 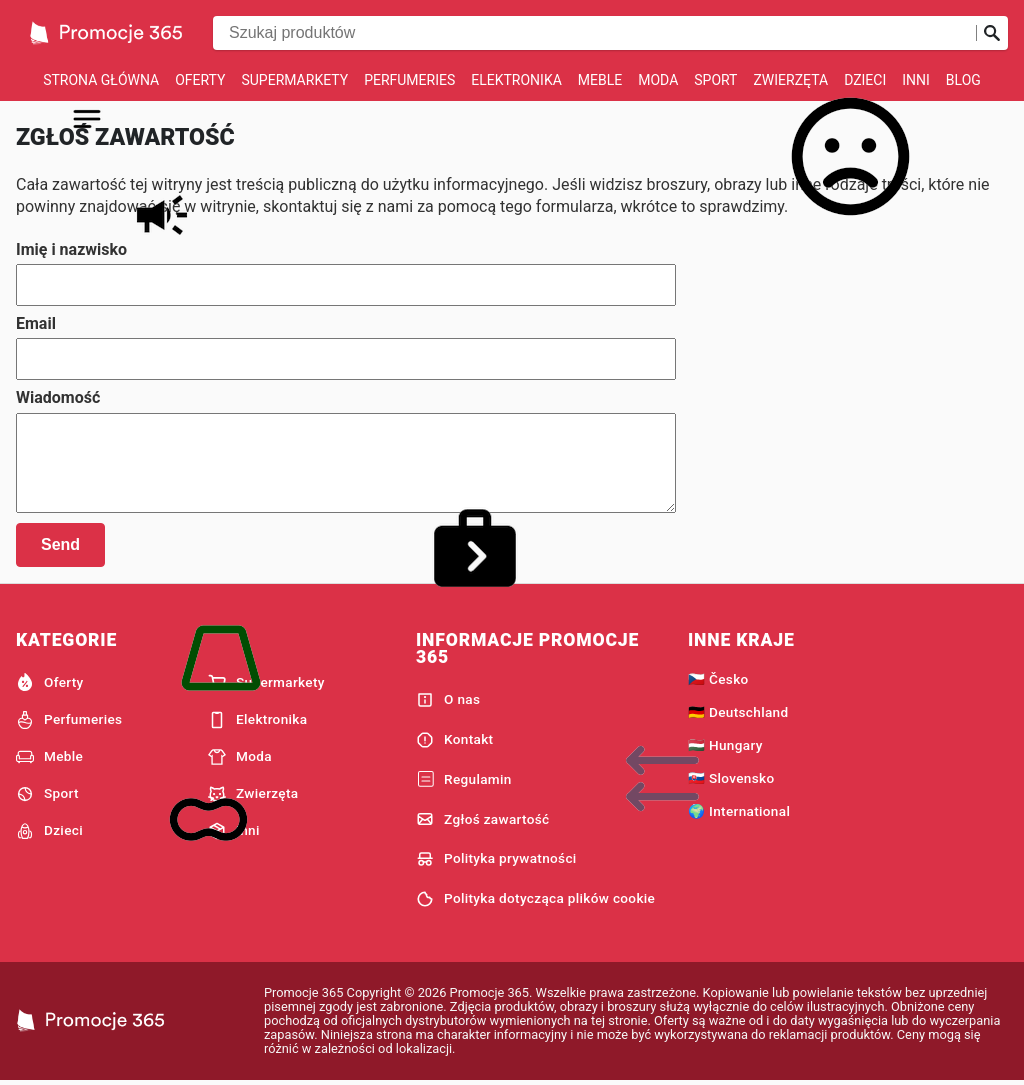 What do you see at coordinates (162, 215) in the screenshot?
I see `view announcements or notifications` at bounding box center [162, 215].